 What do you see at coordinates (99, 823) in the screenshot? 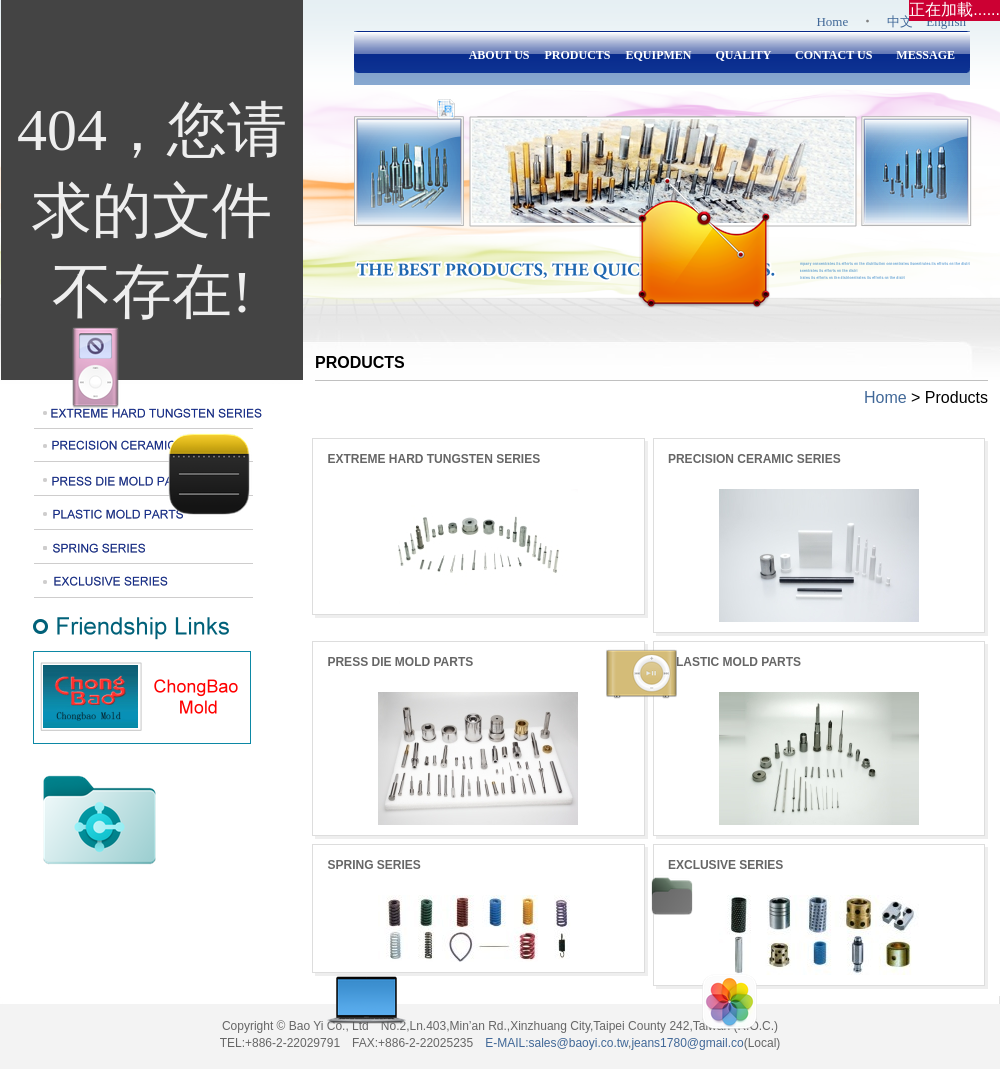
I see `open microsoft dynamics 365 business central files folder` at bounding box center [99, 823].